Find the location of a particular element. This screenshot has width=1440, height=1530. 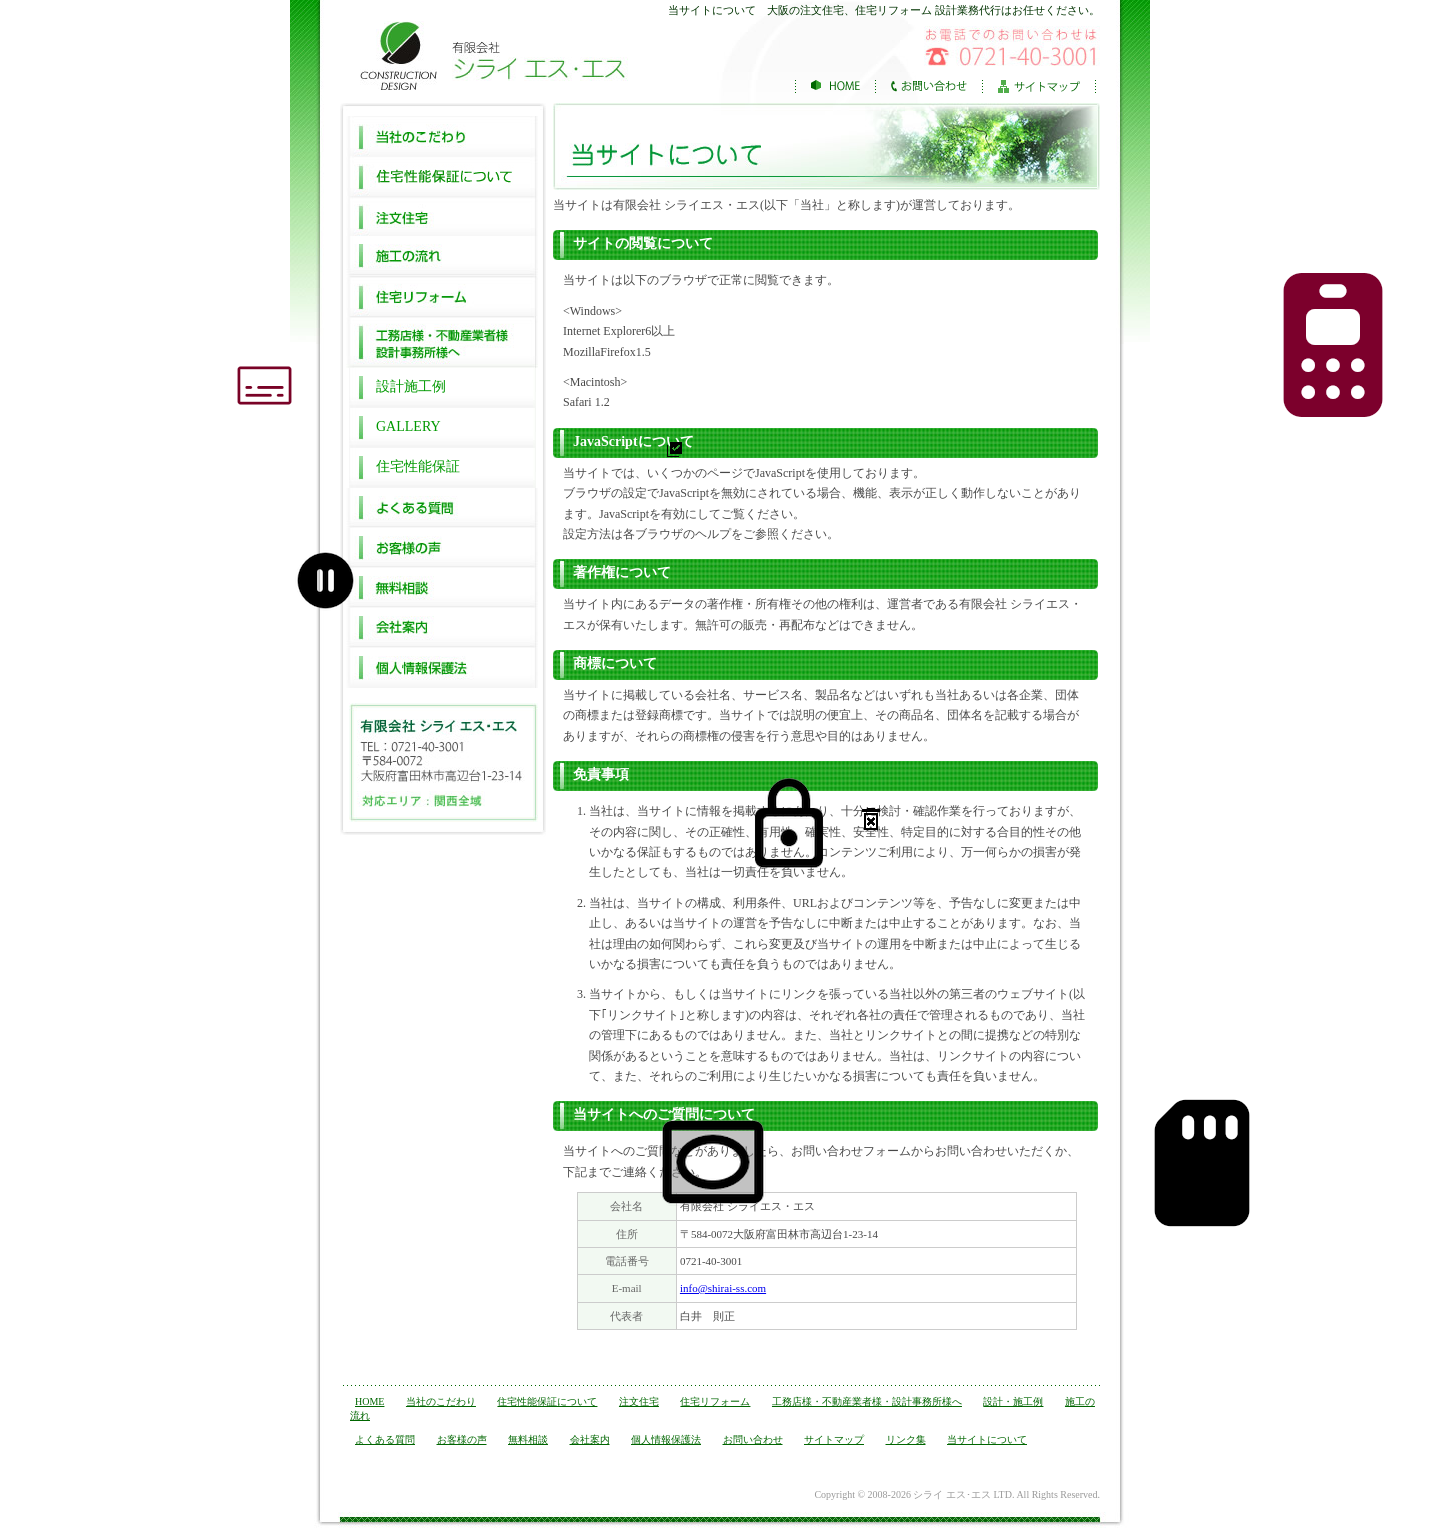

item successfully added to library is located at coordinates (674, 449).